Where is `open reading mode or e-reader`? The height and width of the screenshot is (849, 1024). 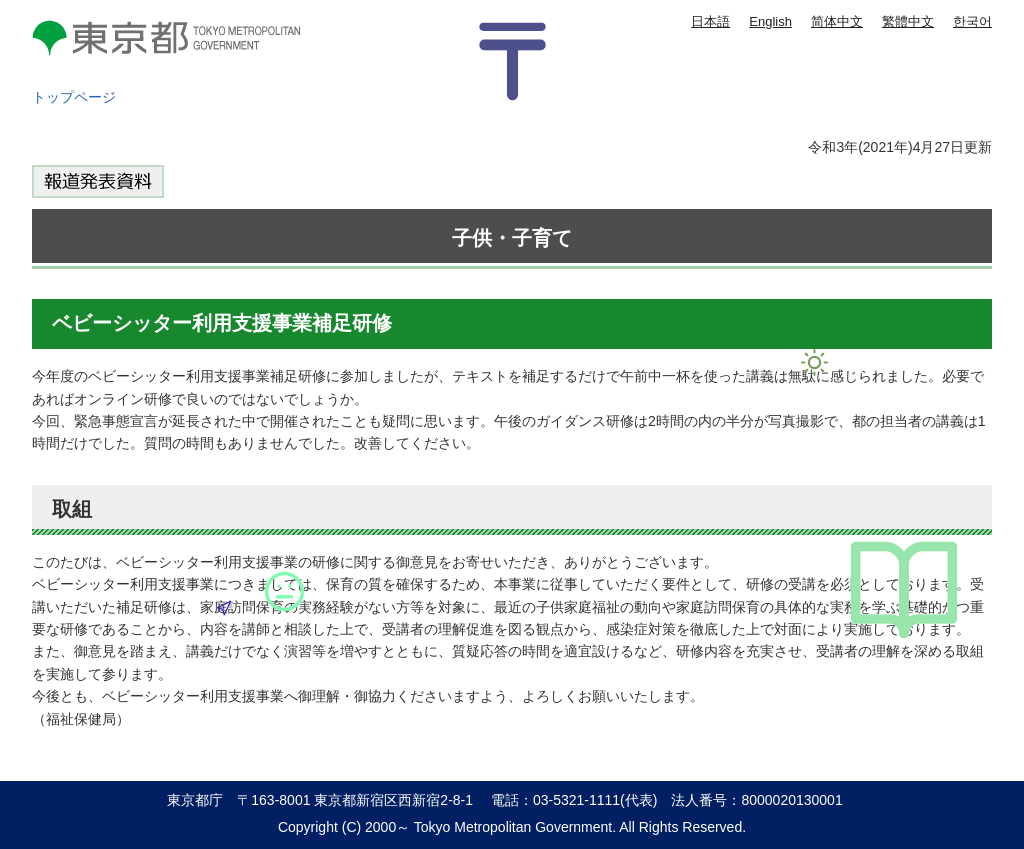
open reading mode or e-reader is located at coordinates (904, 590).